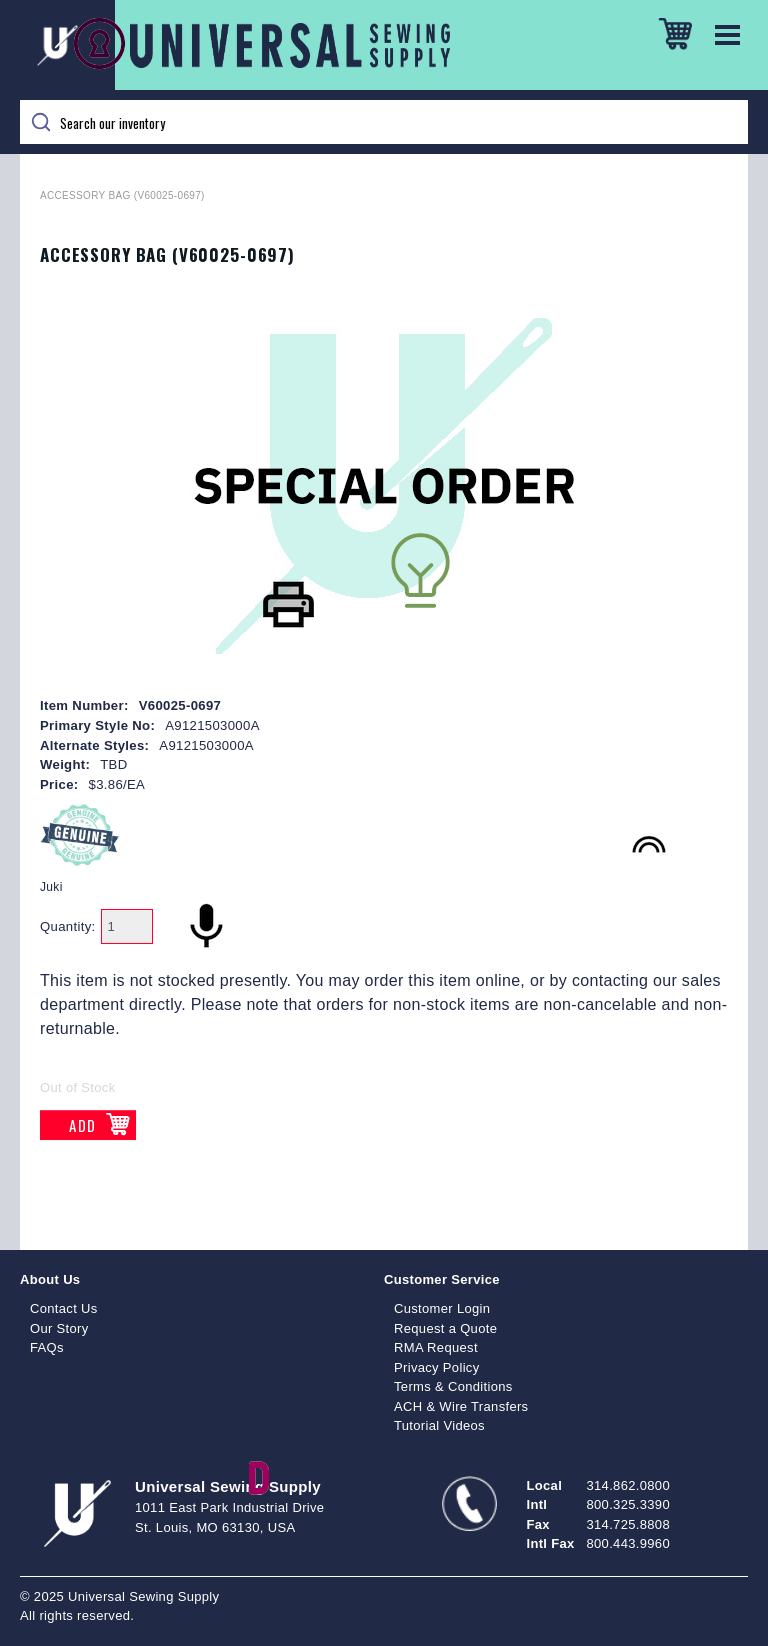 The height and width of the screenshot is (1646, 768). What do you see at coordinates (420, 570) in the screenshot?
I see `toggle idea or suggestion feature` at bounding box center [420, 570].